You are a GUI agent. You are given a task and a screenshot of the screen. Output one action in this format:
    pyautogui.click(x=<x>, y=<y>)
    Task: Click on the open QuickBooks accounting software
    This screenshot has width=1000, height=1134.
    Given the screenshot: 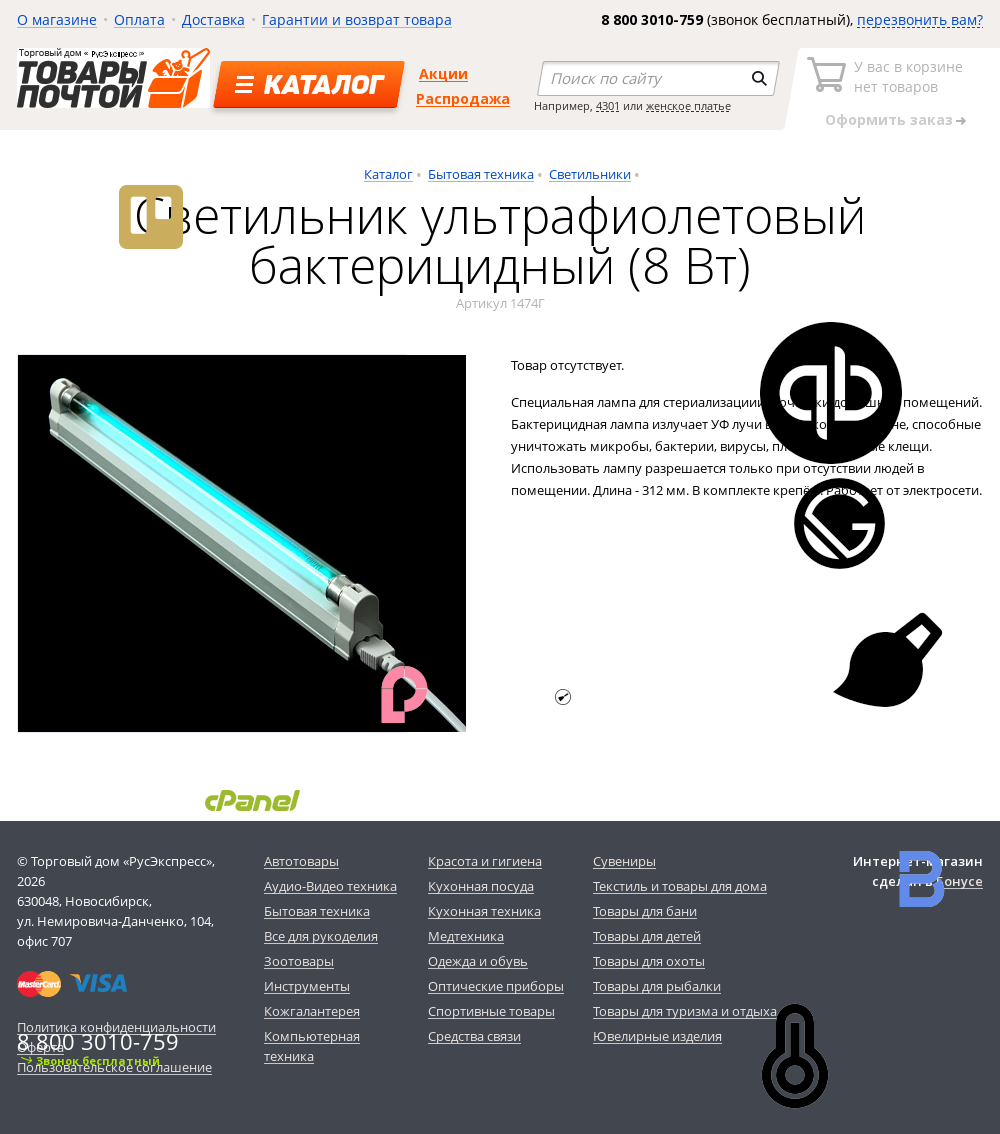 What is the action you would take?
    pyautogui.click(x=831, y=393)
    